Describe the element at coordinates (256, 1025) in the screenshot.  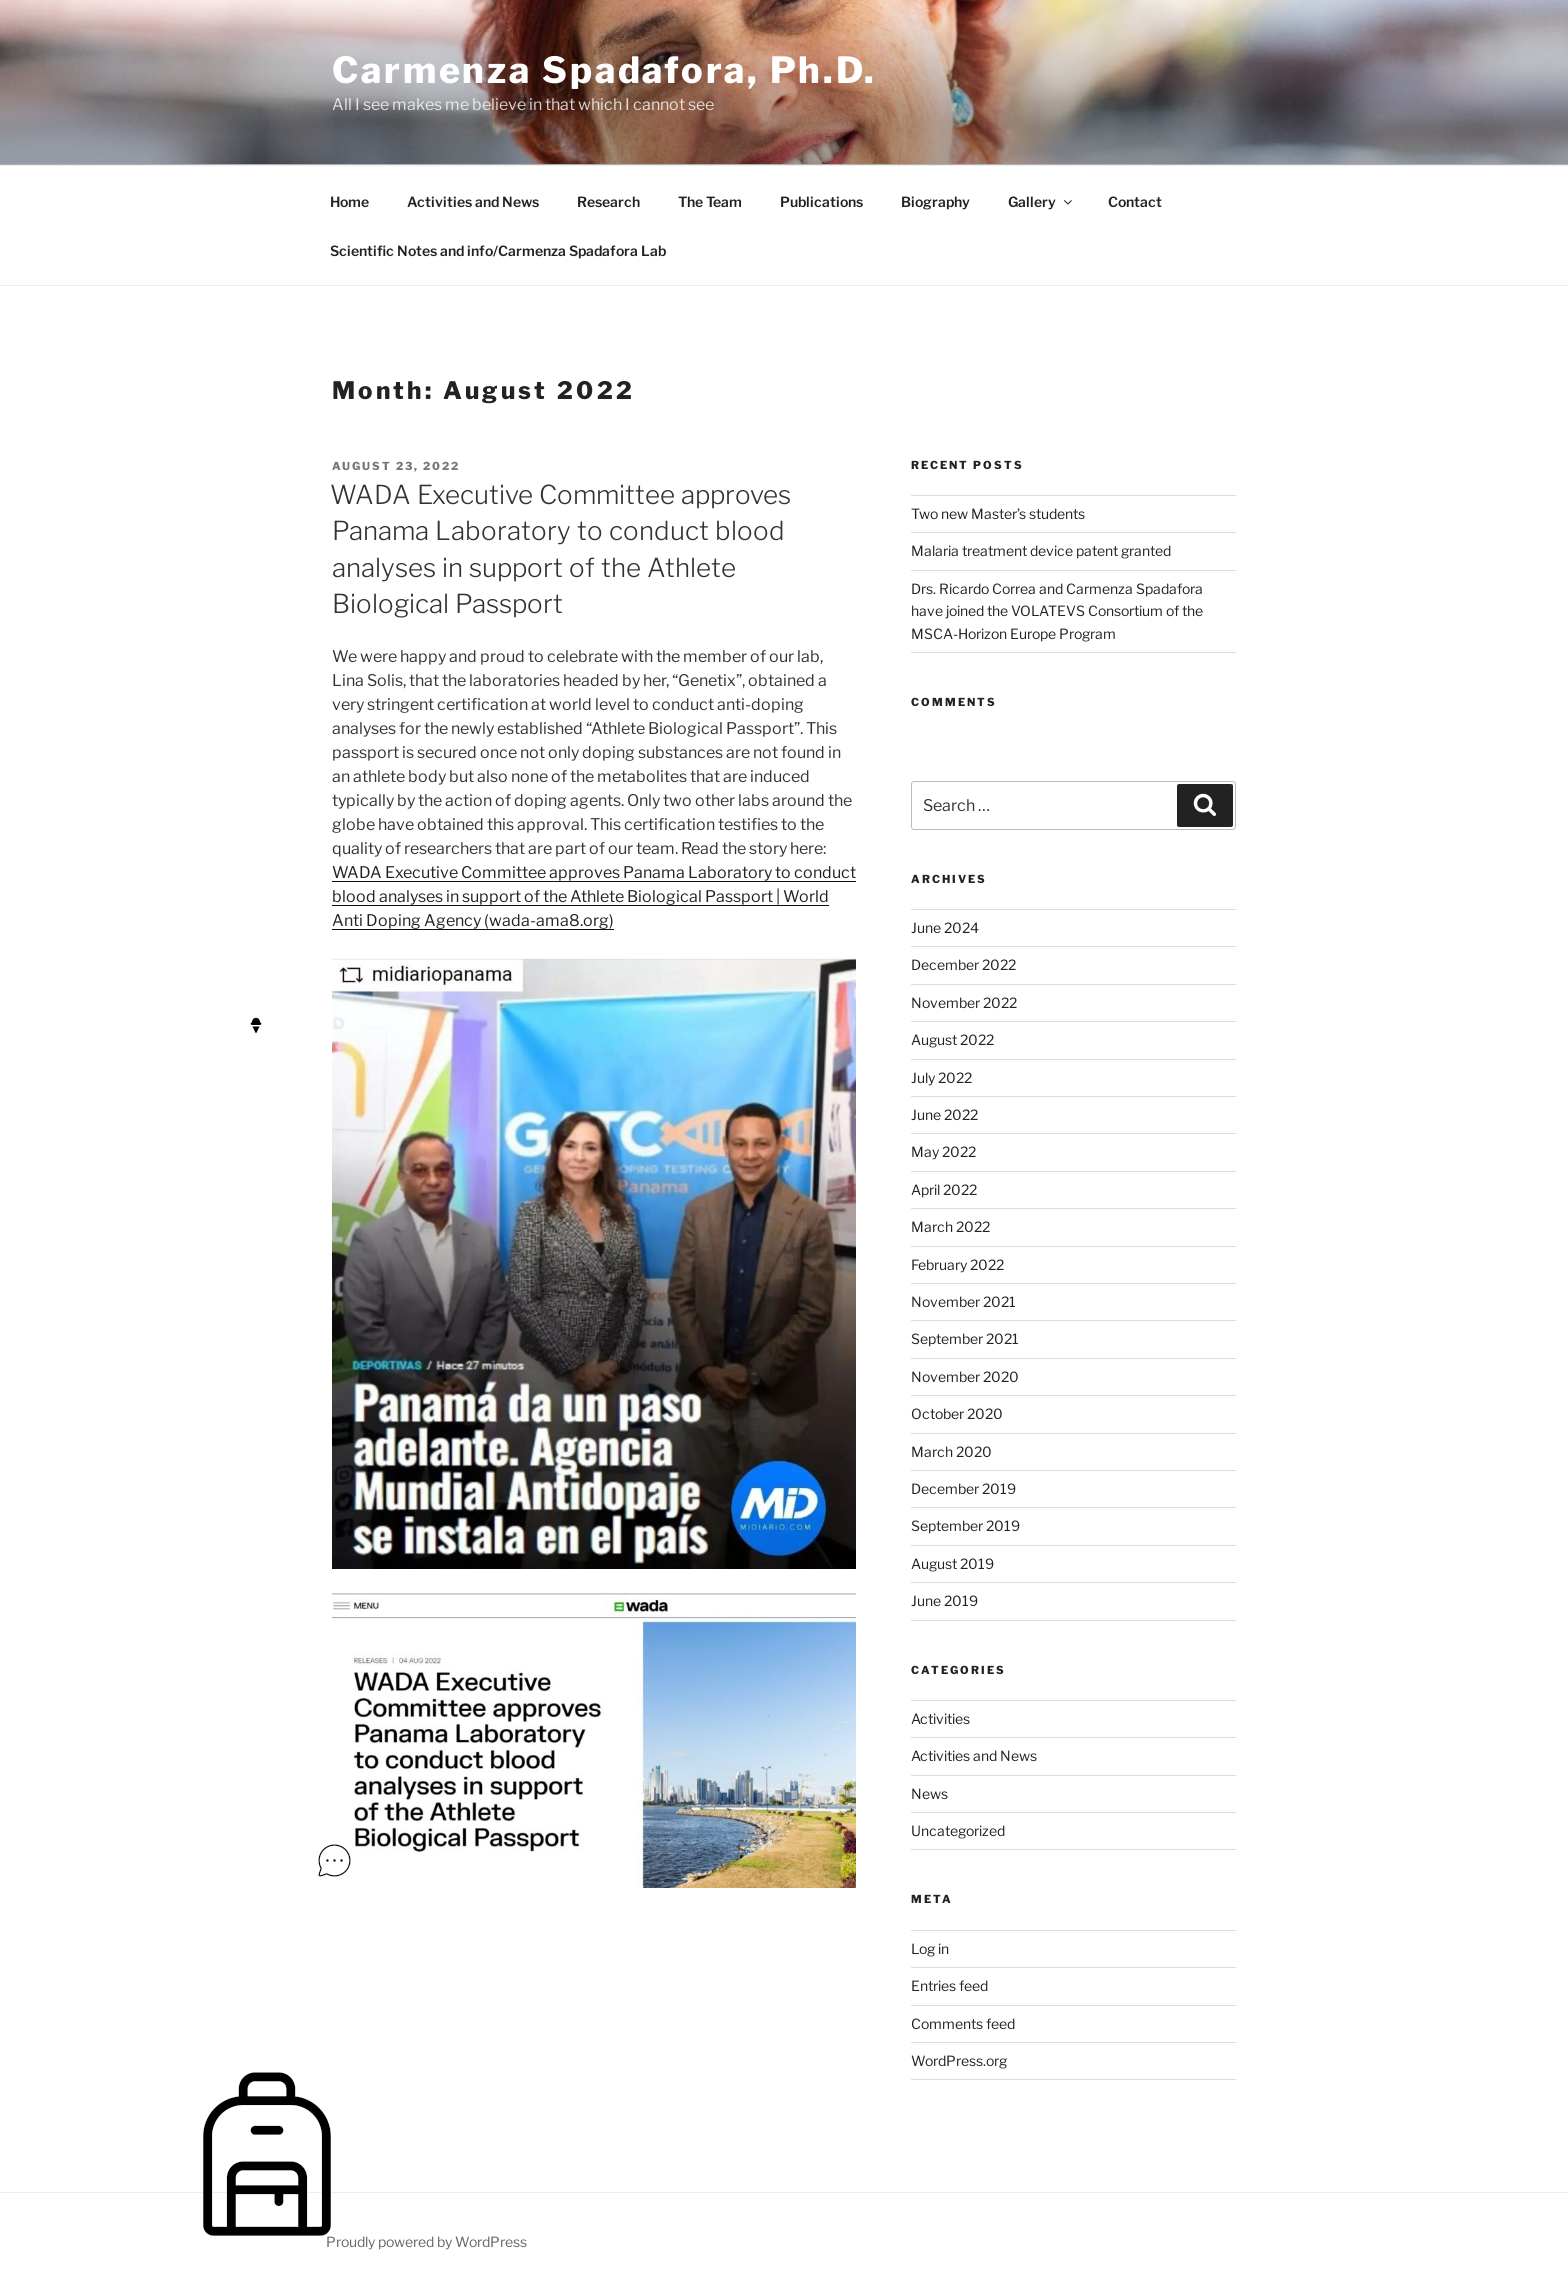
I see `browse dessert or ice cream options` at that location.